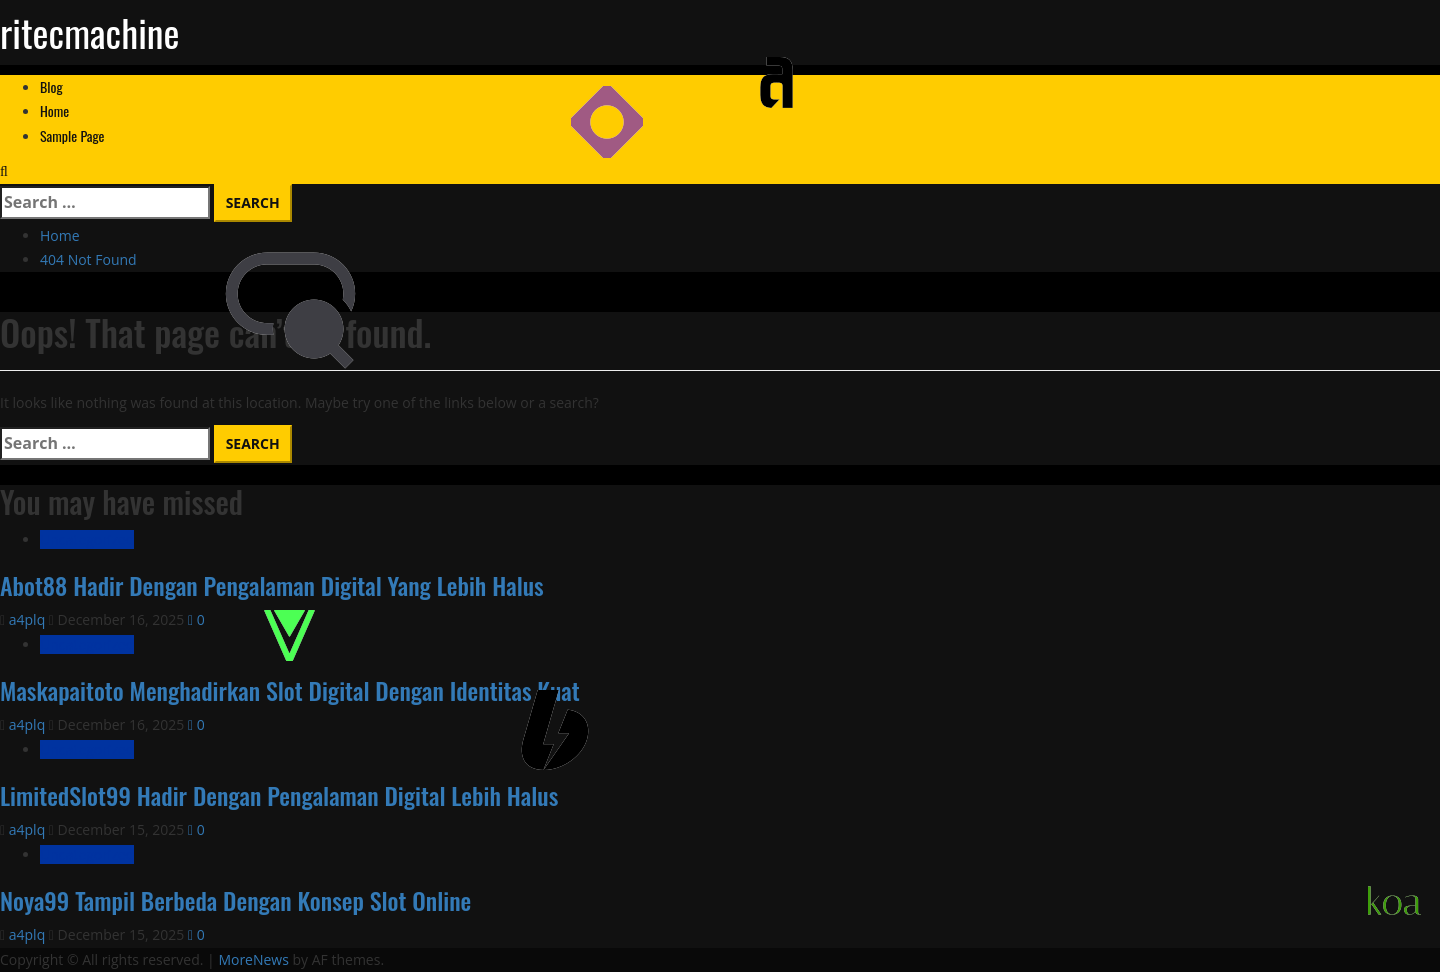  Describe the element at coordinates (776, 82) in the screenshot. I see `appian brand logo` at that location.